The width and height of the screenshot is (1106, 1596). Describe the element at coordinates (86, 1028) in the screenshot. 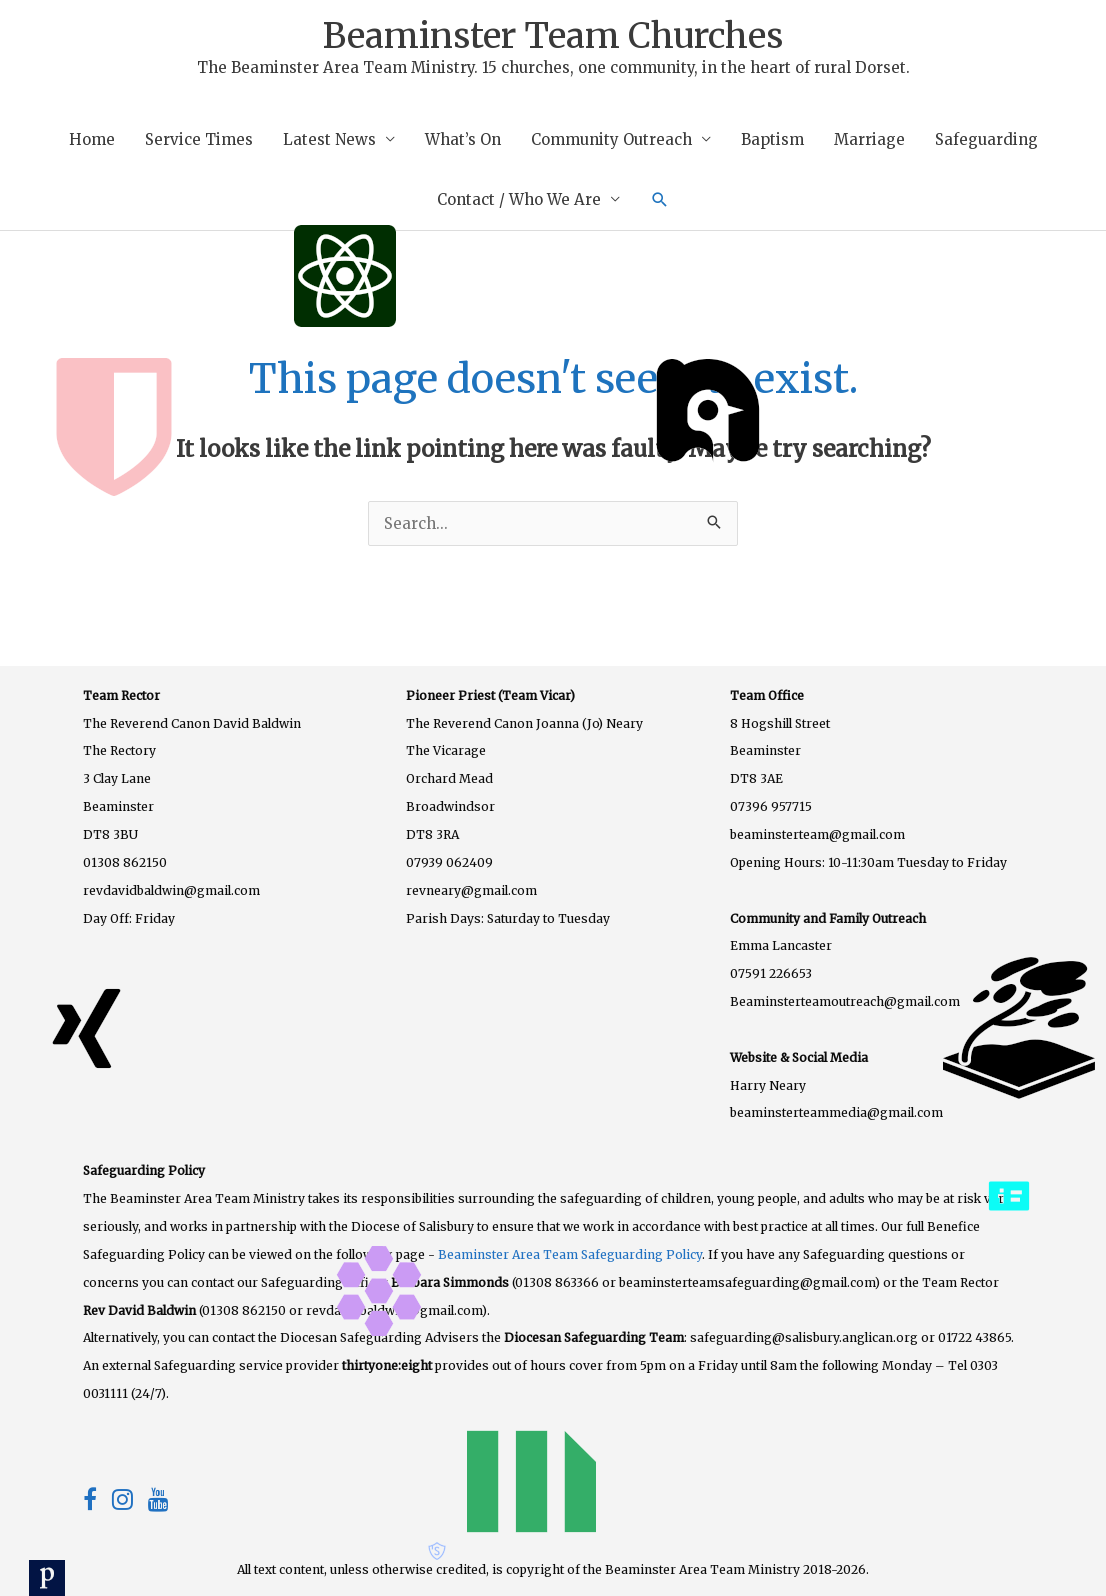

I see `link to xing professional network profile` at that location.